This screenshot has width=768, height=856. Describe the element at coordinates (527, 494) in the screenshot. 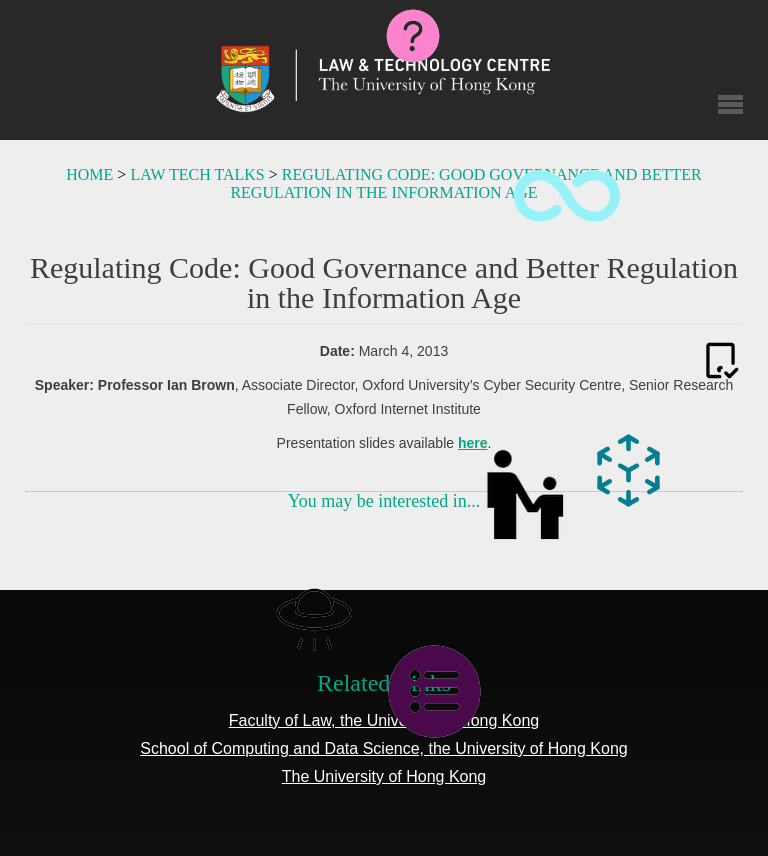

I see `indicates child supervision required` at that location.